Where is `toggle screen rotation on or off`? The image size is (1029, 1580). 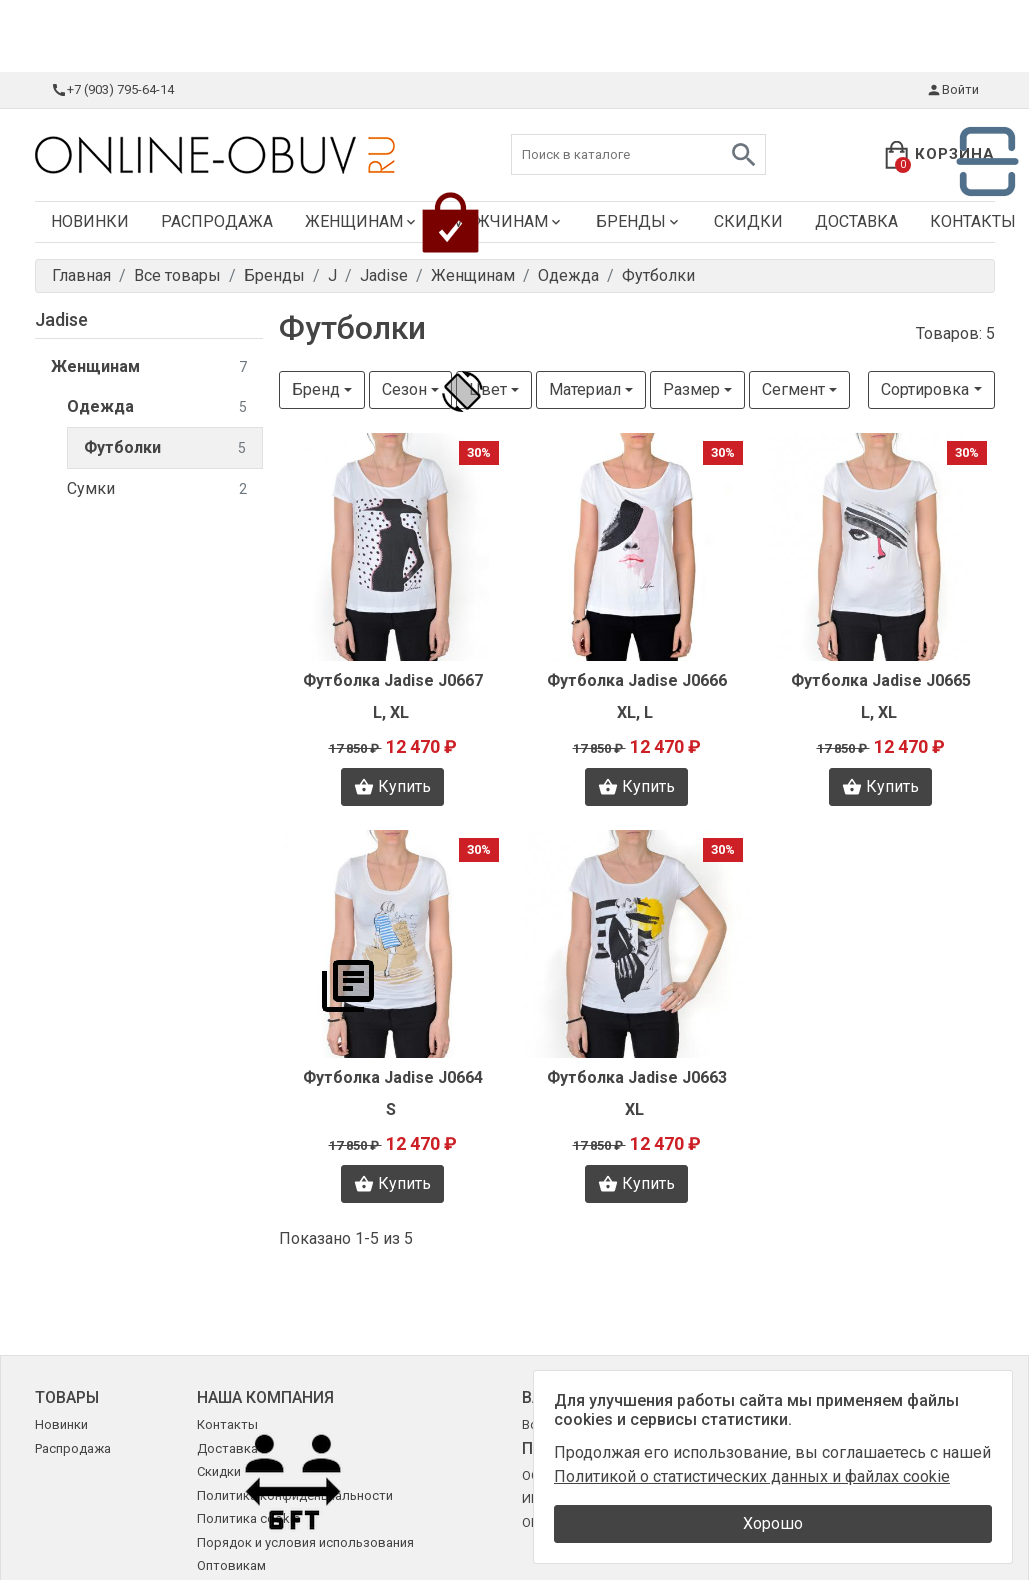 toggle screen rotation on or off is located at coordinates (462, 391).